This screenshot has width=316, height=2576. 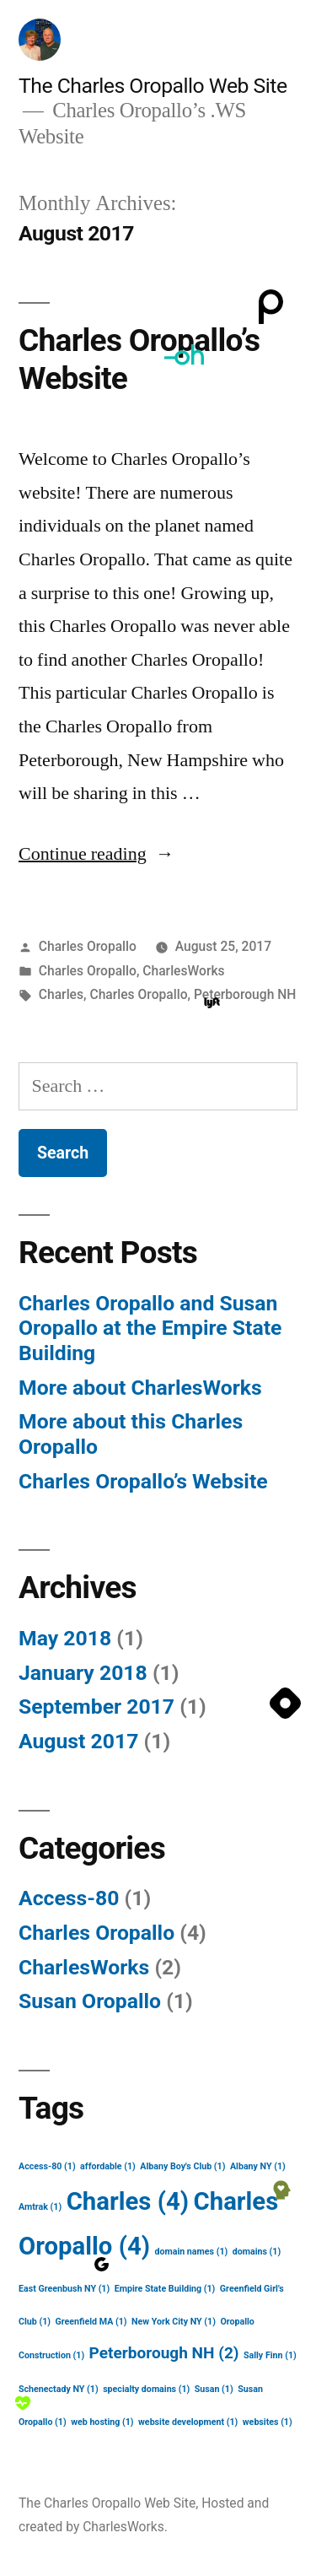 I want to click on open Hashnode blogging platform, so click(x=285, y=1703).